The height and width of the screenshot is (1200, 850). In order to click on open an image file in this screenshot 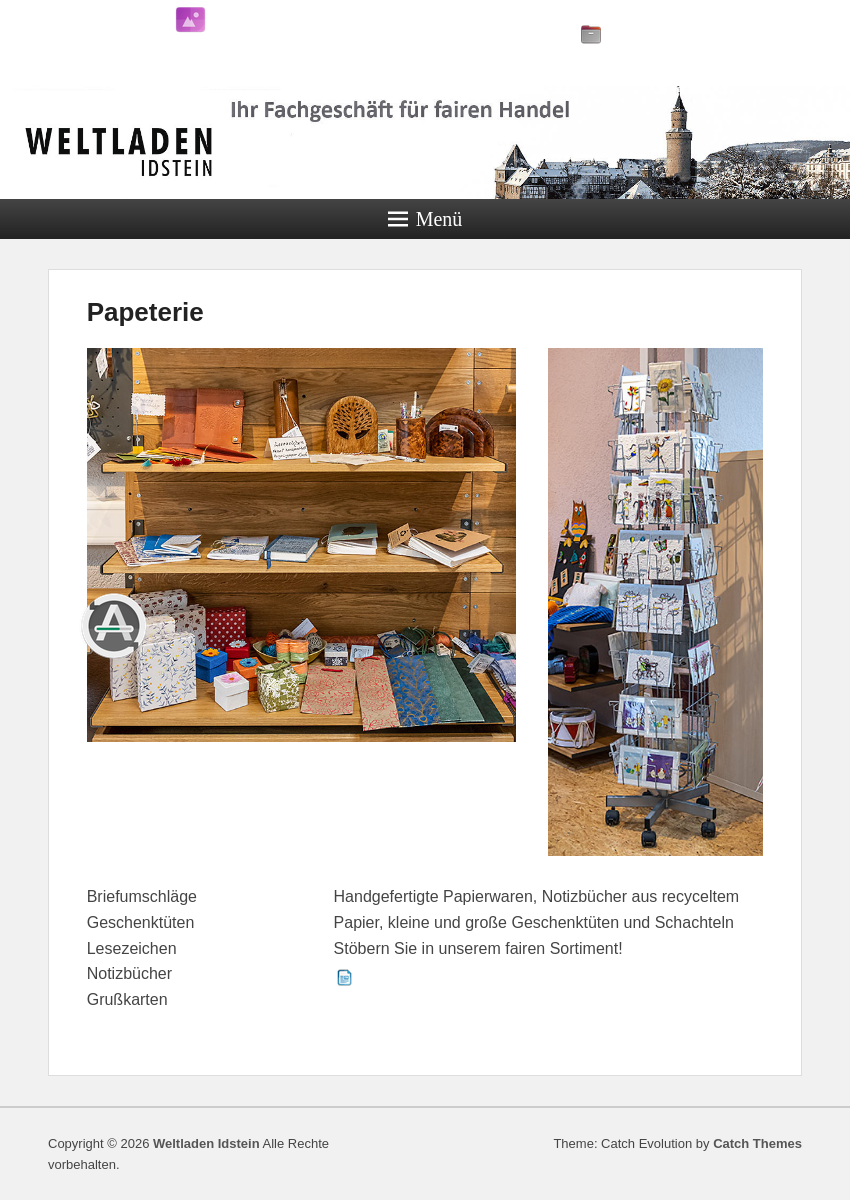, I will do `click(190, 18)`.